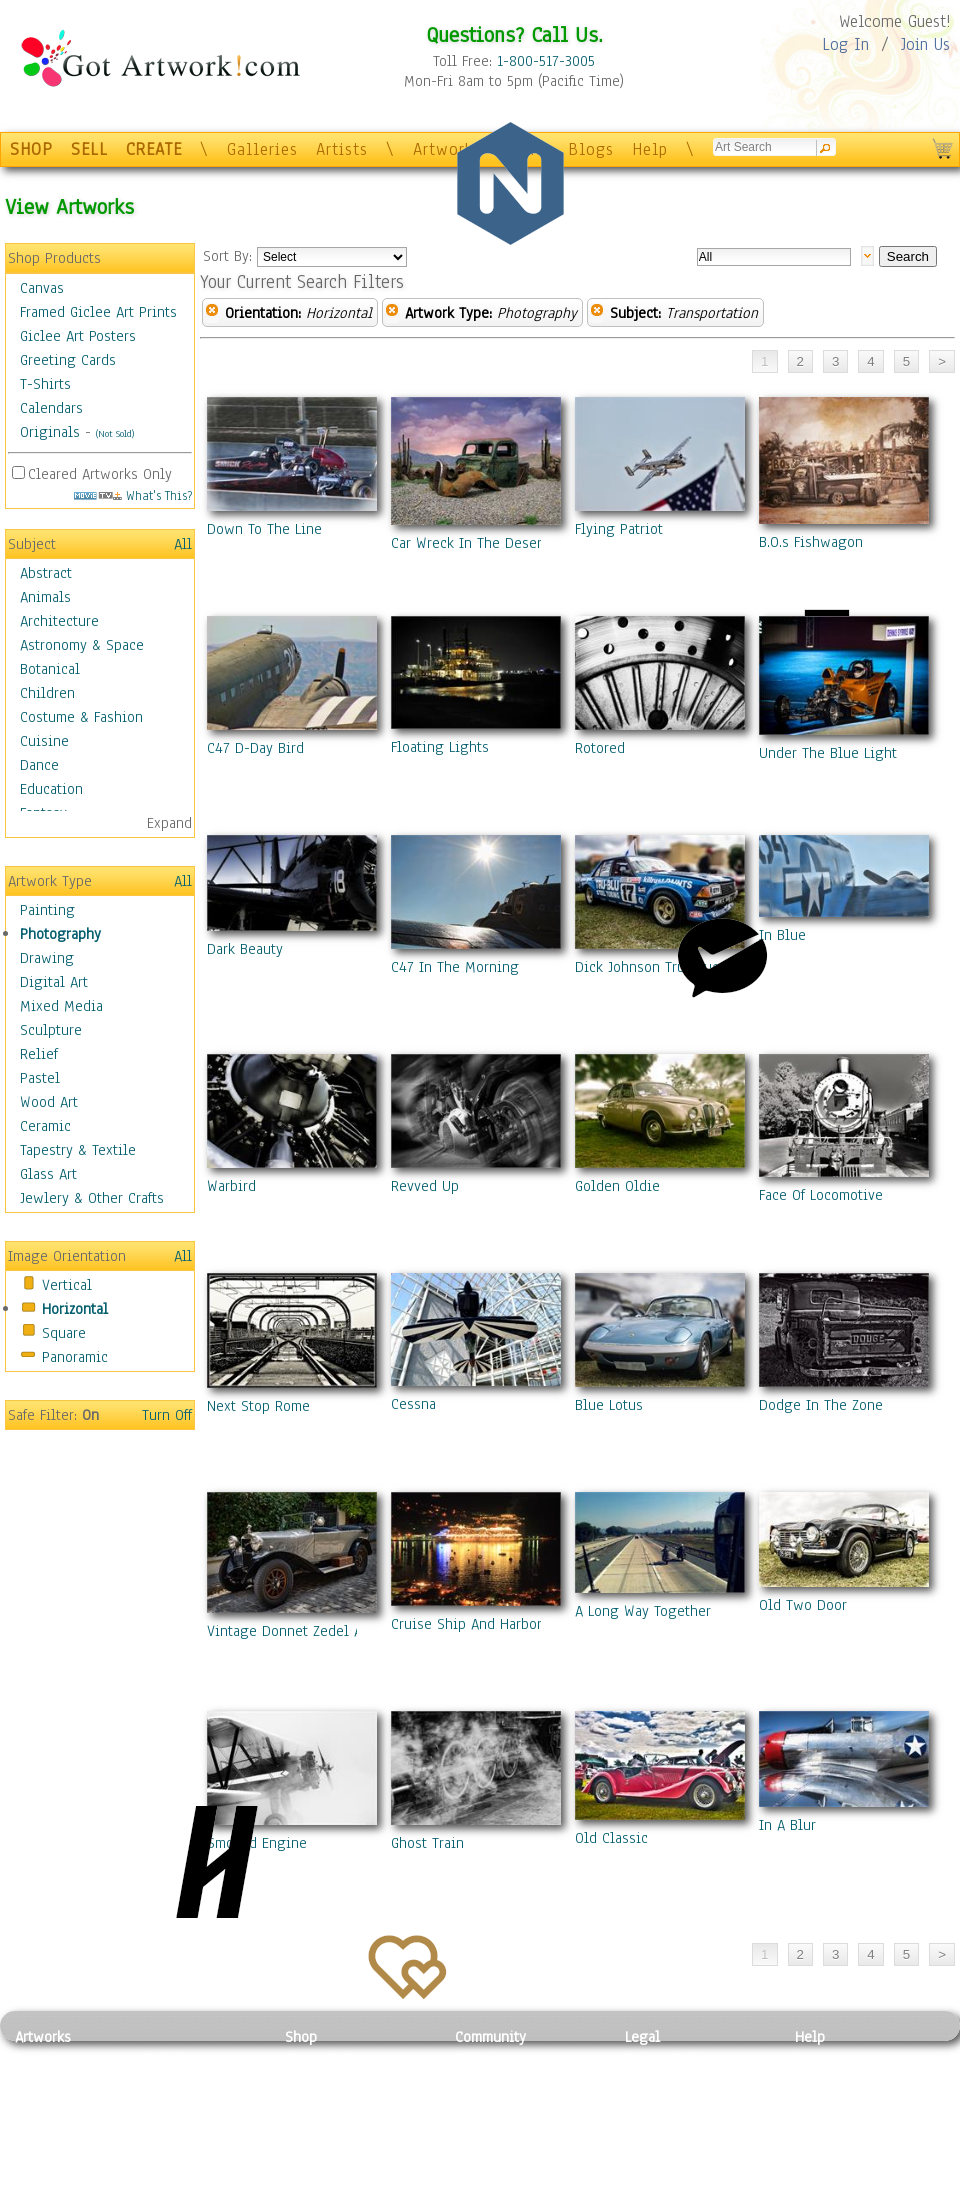  I want to click on view liked or favorited items, so click(406, 1966).